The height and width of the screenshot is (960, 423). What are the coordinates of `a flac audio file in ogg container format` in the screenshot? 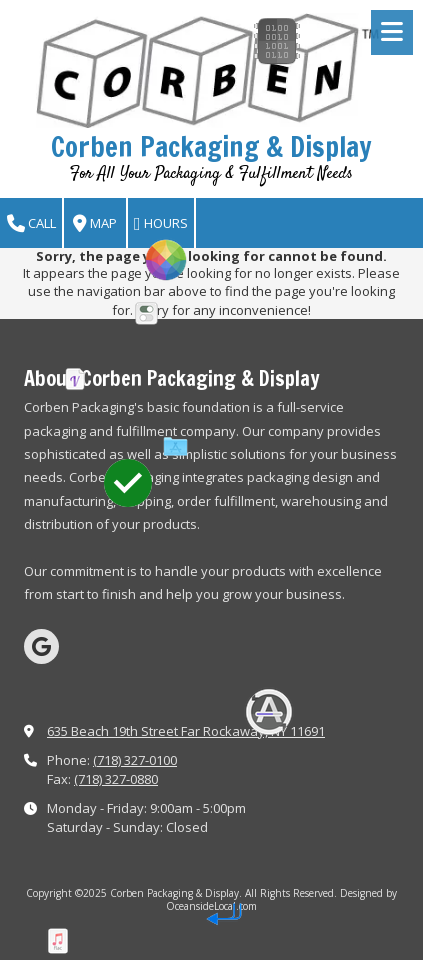 It's located at (58, 941).